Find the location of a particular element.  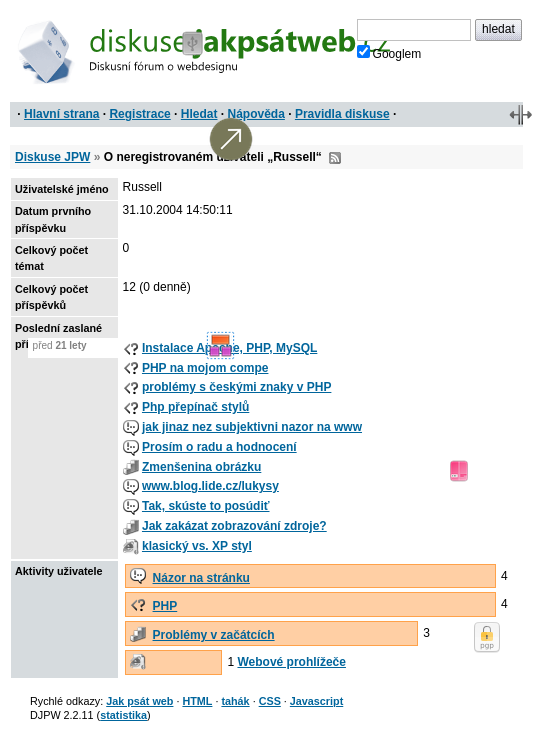

access connected USB storage device is located at coordinates (192, 43).